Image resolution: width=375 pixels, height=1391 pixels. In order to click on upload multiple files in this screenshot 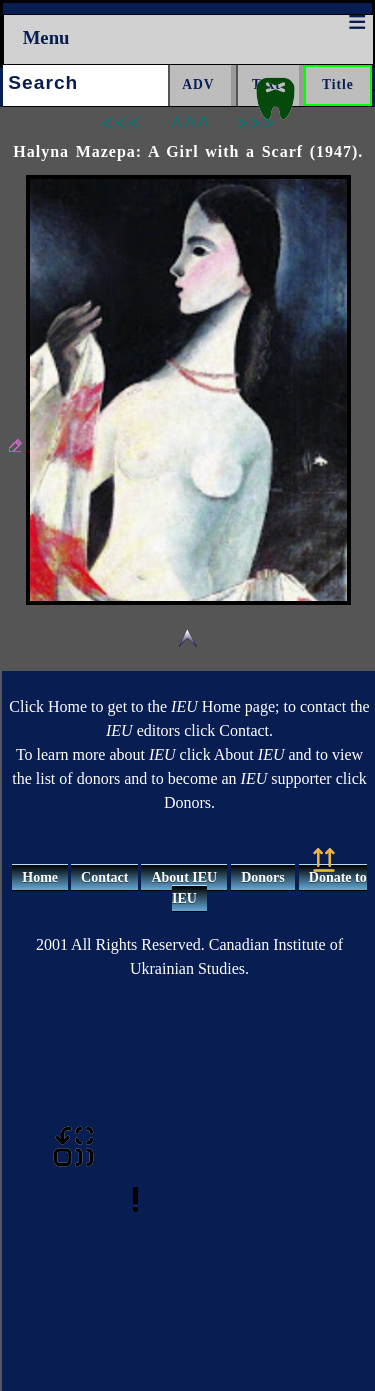, I will do `click(324, 860)`.